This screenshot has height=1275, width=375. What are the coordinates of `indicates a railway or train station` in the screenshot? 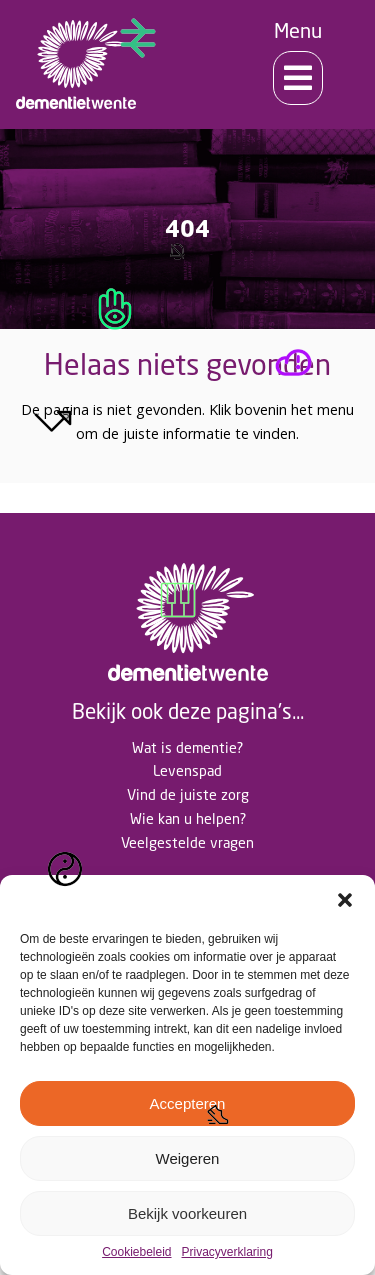 It's located at (138, 38).